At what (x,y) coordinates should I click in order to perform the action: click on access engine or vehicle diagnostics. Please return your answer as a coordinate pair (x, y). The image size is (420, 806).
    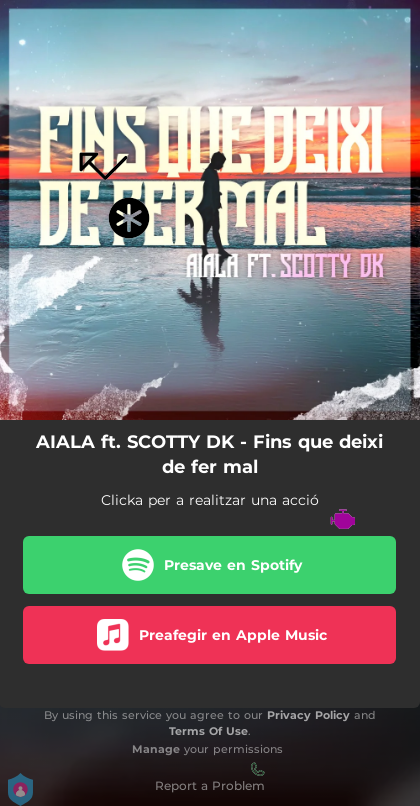
    Looking at the image, I should click on (342, 519).